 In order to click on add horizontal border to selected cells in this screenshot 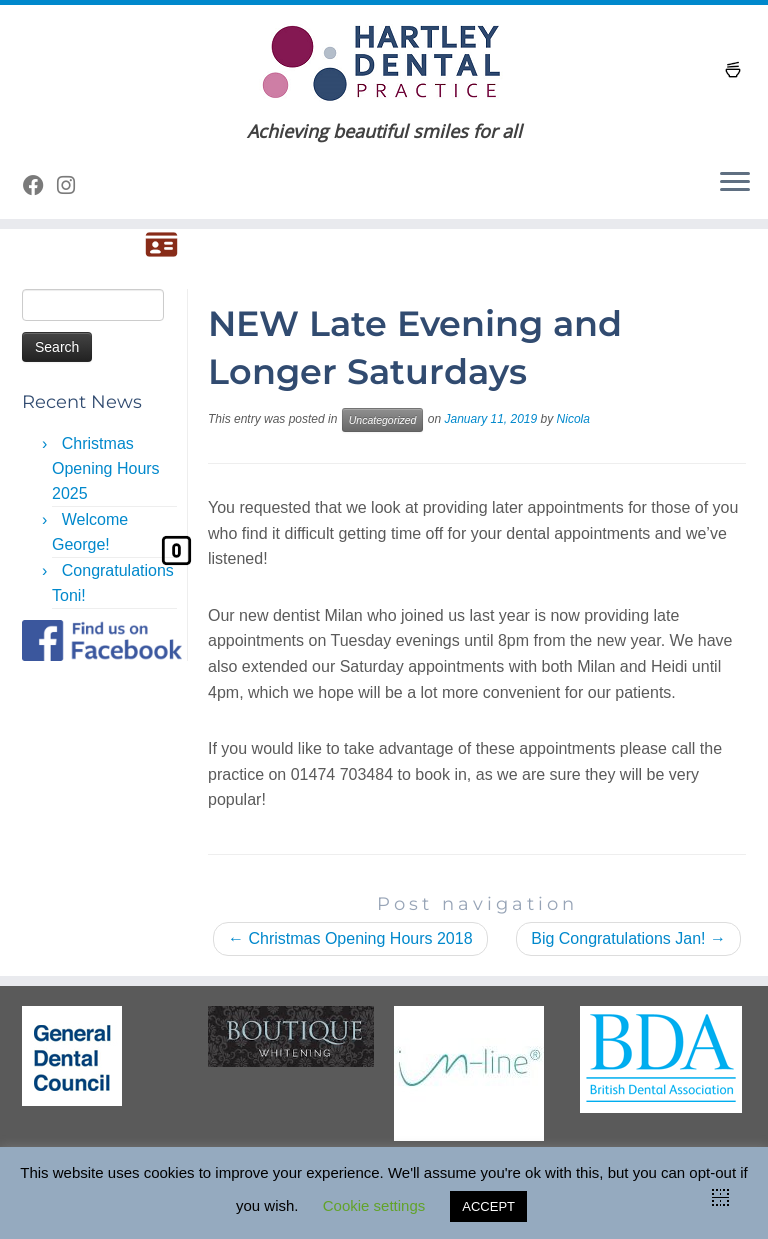, I will do `click(720, 1197)`.